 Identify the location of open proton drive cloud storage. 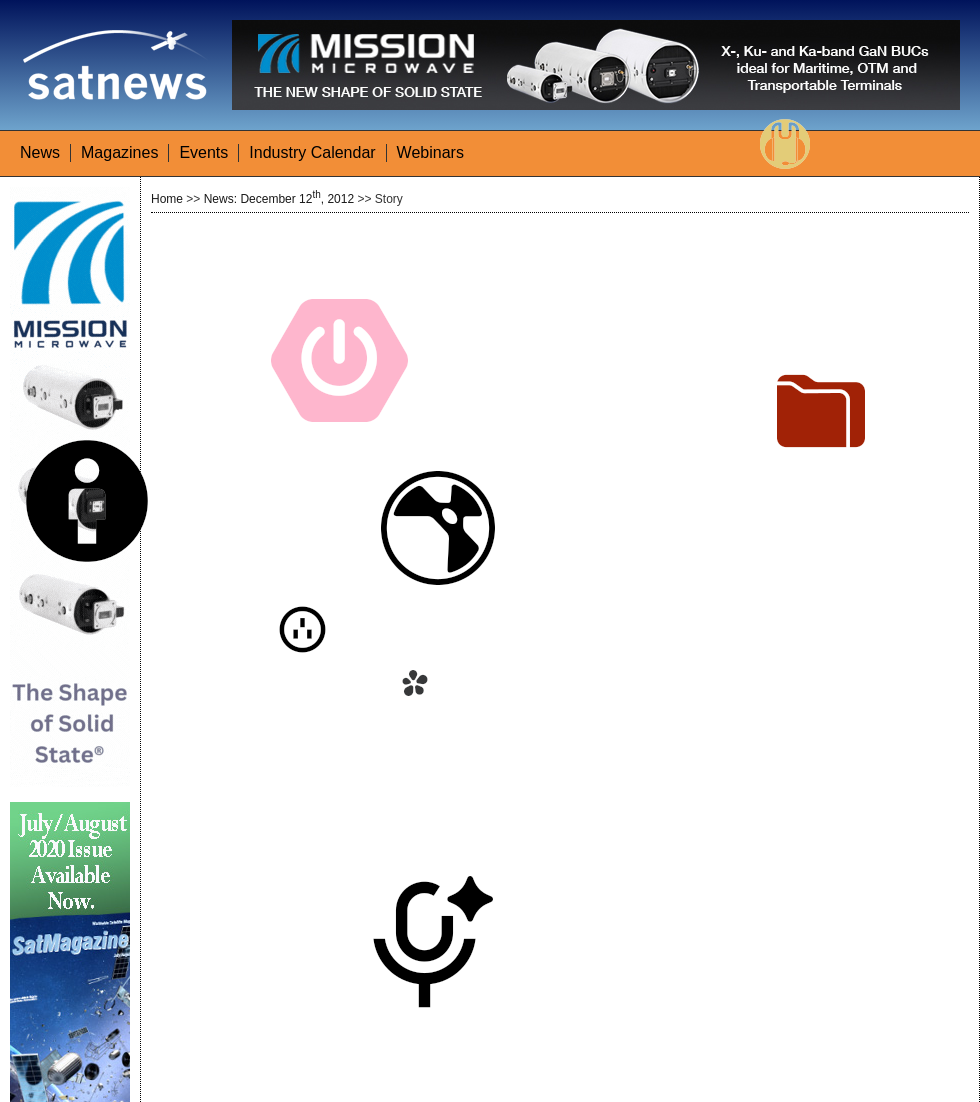
(821, 411).